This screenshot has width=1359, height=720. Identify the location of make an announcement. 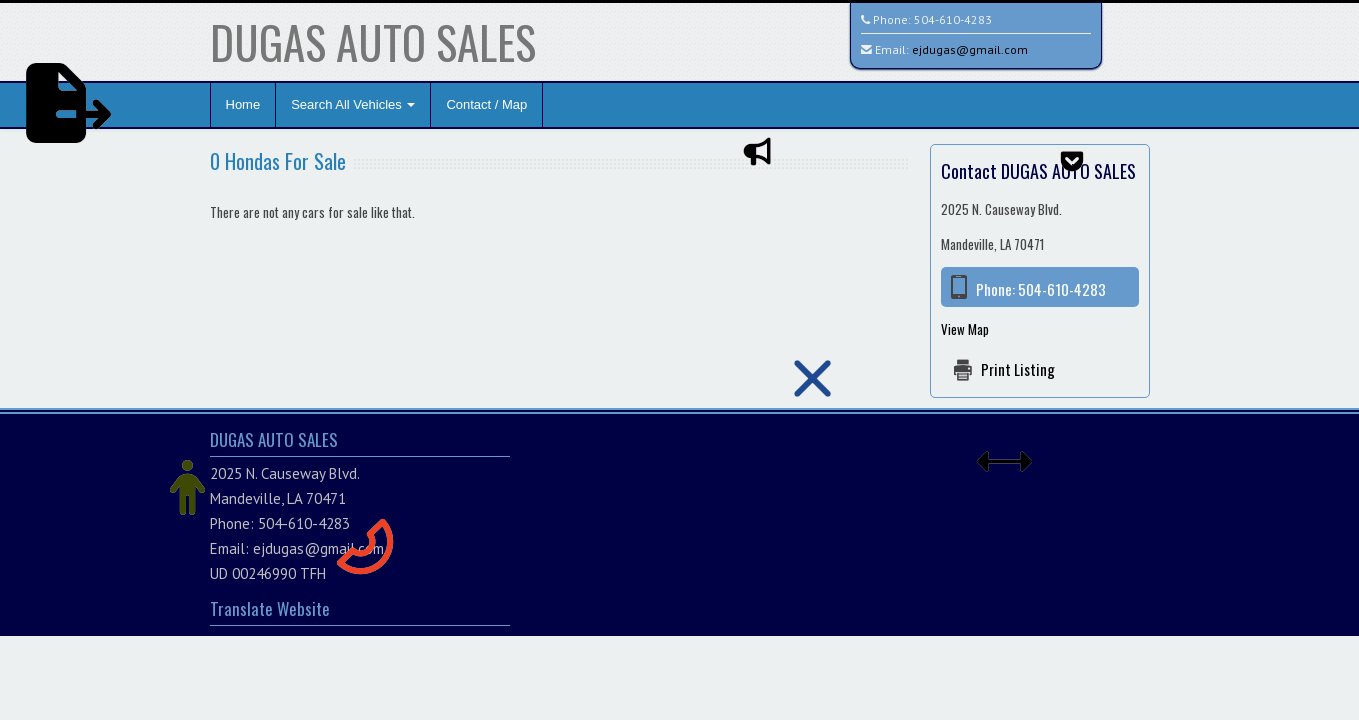
(758, 151).